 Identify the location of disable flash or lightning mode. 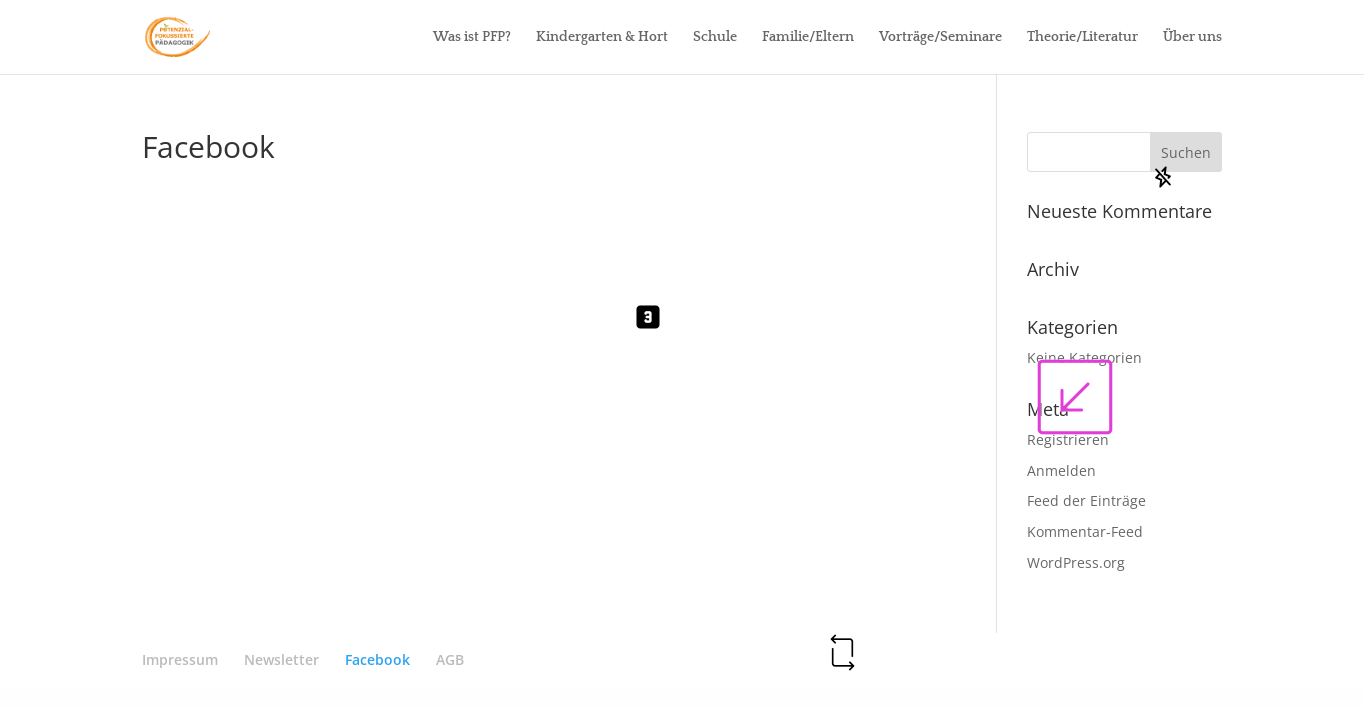
(1163, 177).